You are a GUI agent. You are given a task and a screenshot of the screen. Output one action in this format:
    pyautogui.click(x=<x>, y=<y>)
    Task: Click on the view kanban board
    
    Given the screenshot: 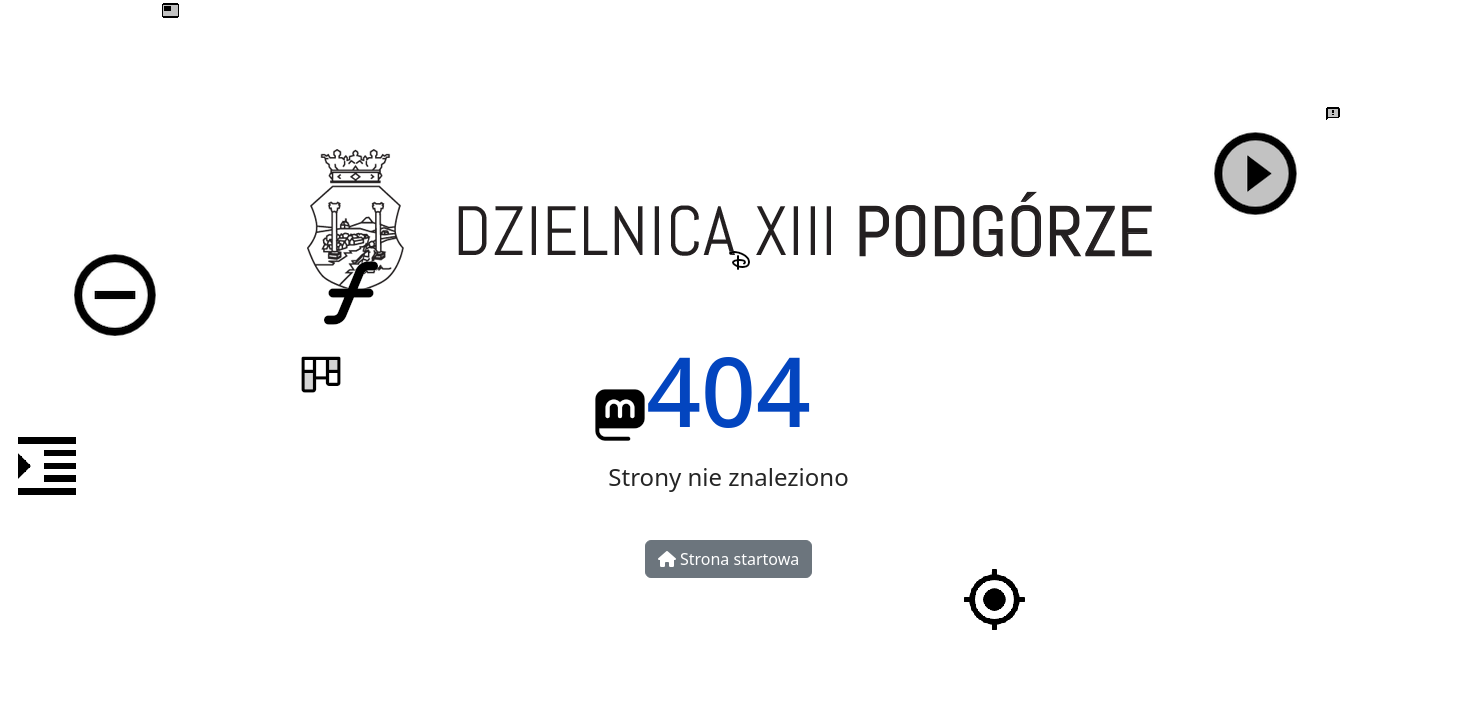 What is the action you would take?
    pyautogui.click(x=321, y=373)
    